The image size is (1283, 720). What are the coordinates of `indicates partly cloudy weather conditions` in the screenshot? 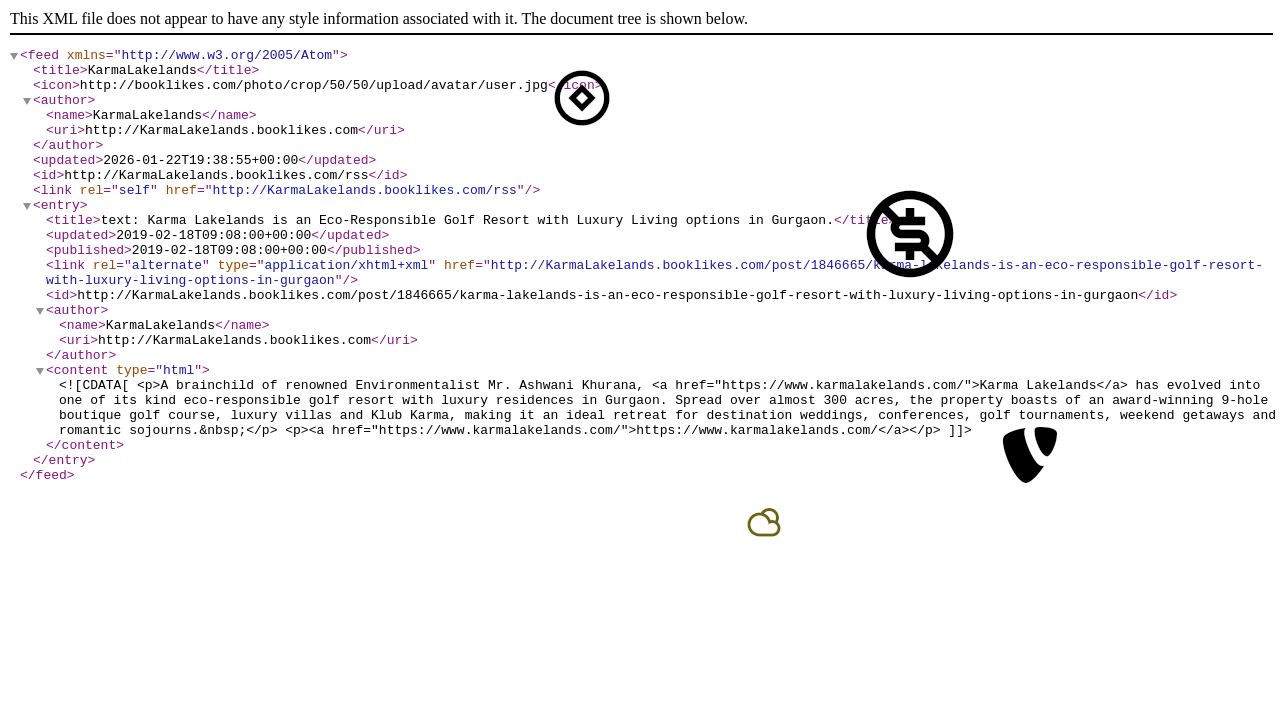 It's located at (764, 523).